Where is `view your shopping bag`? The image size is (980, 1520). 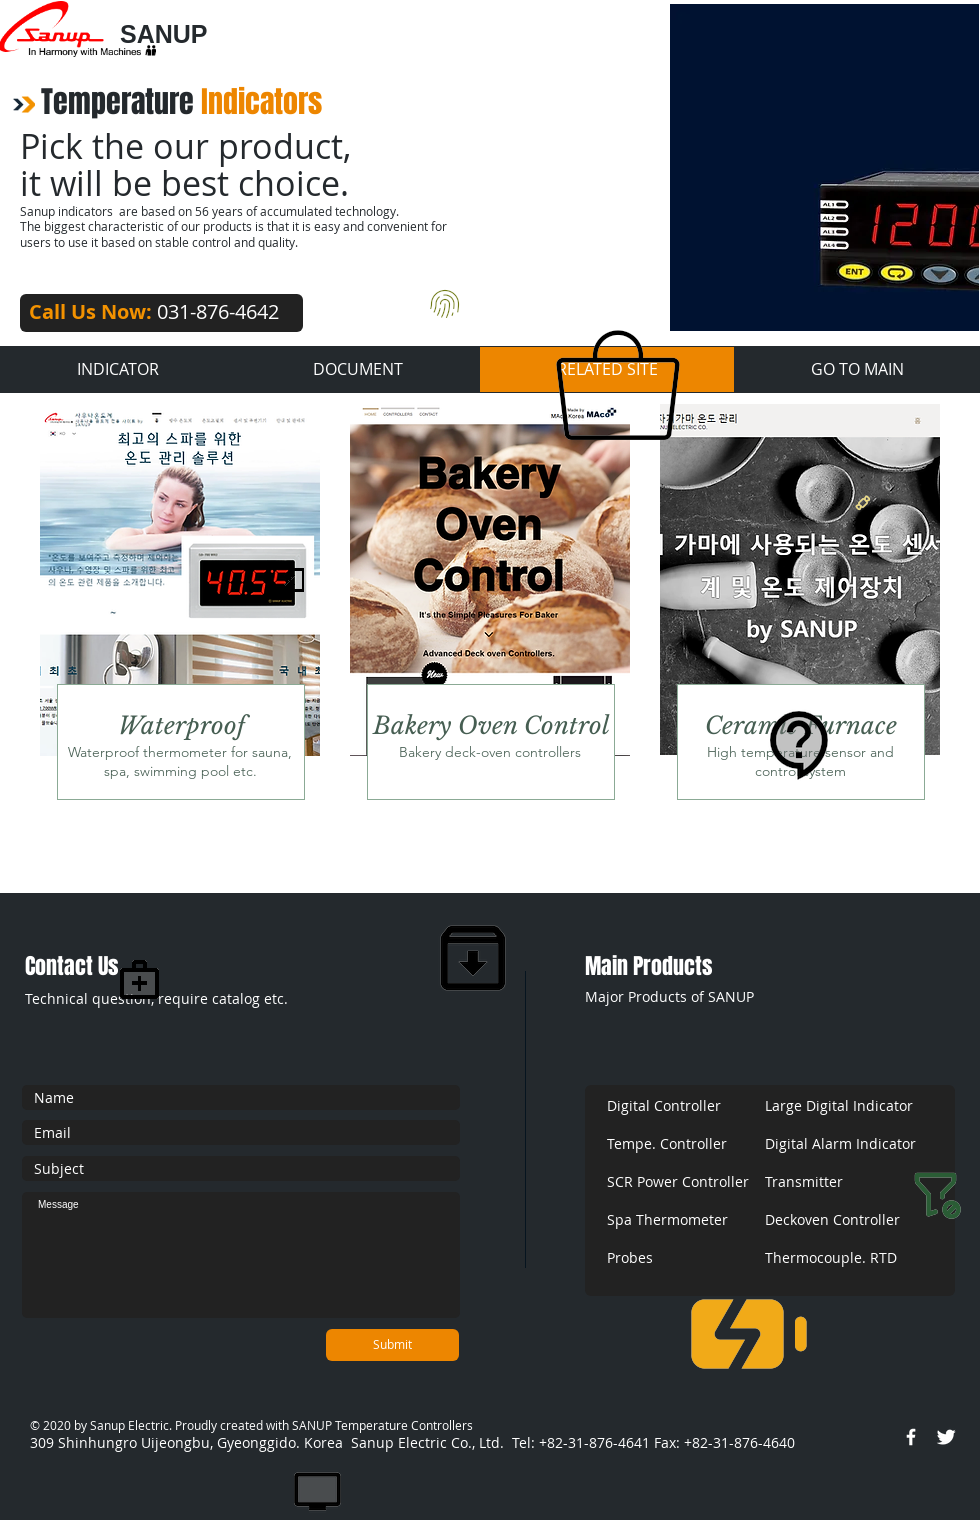 view your shopping bag is located at coordinates (618, 392).